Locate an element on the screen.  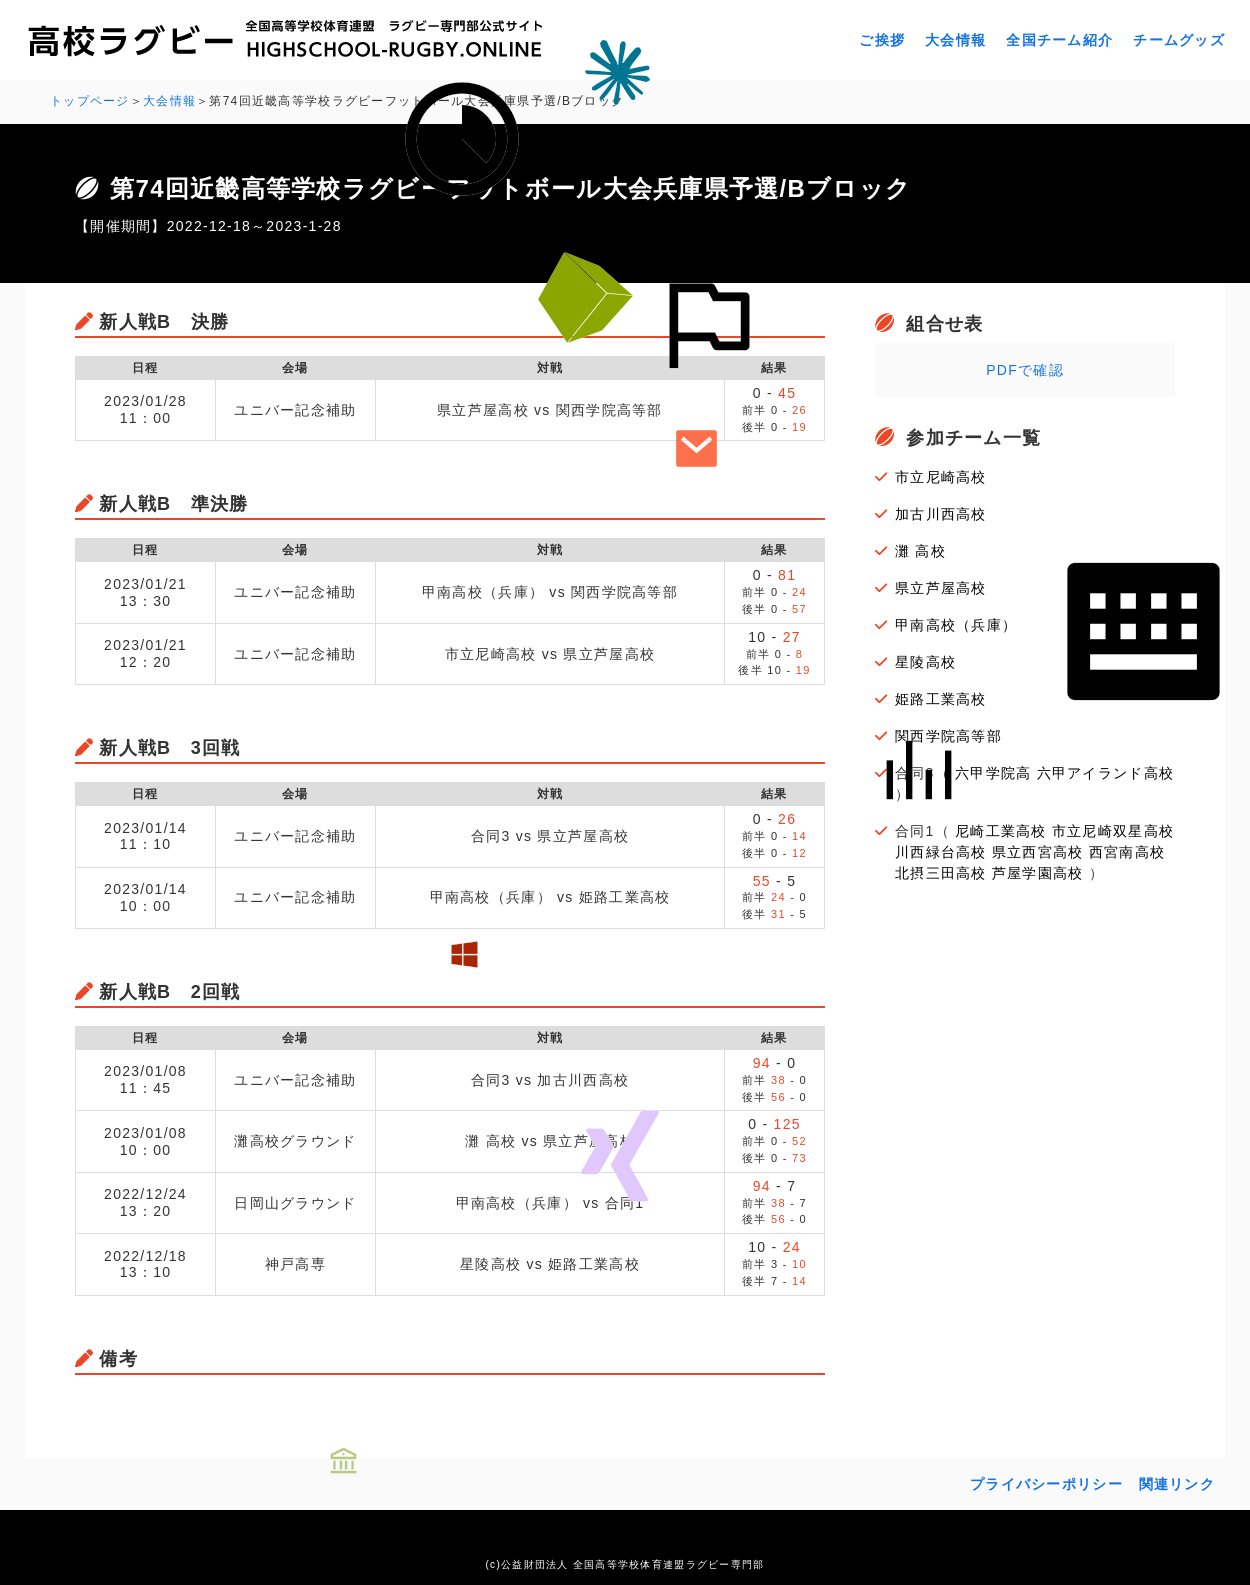
visit anycubic website or store is located at coordinates (585, 297).